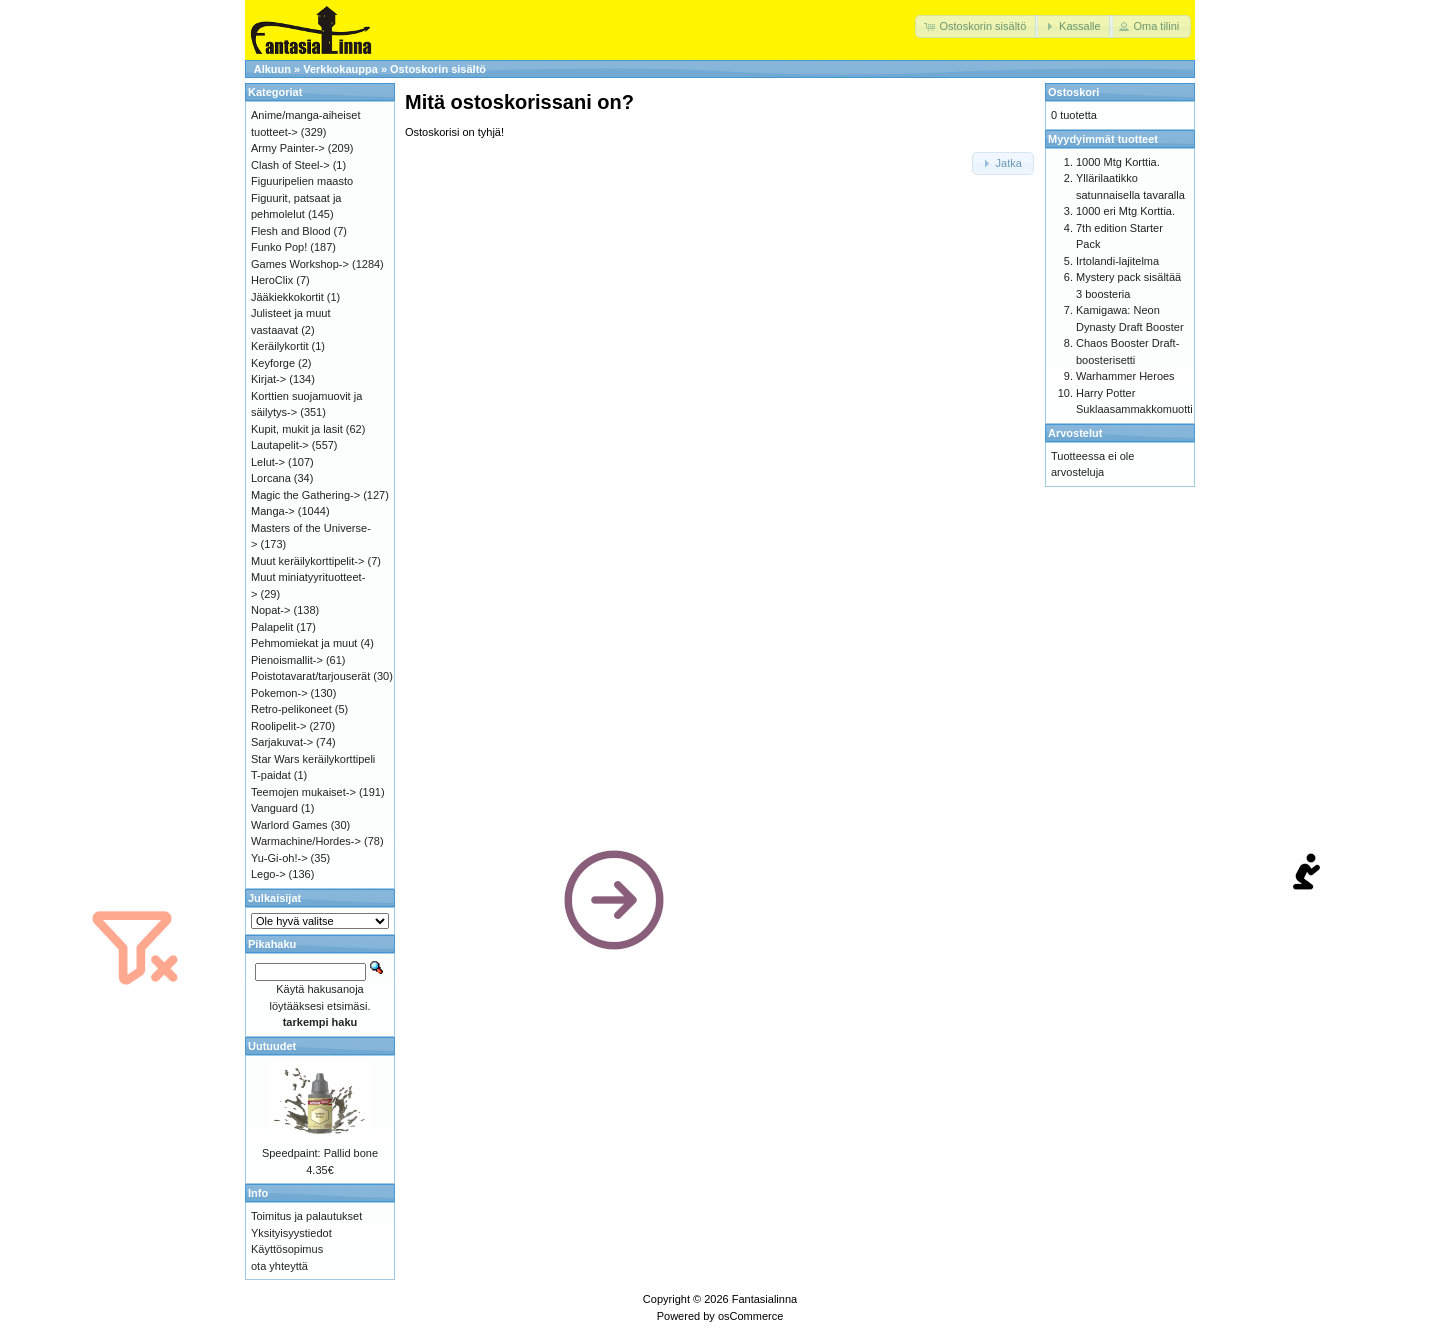  What do you see at coordinates (1306, 871) in the screenshot?
I see `indicates a prayer or meditation feature` at bounding box center [1306, 871].